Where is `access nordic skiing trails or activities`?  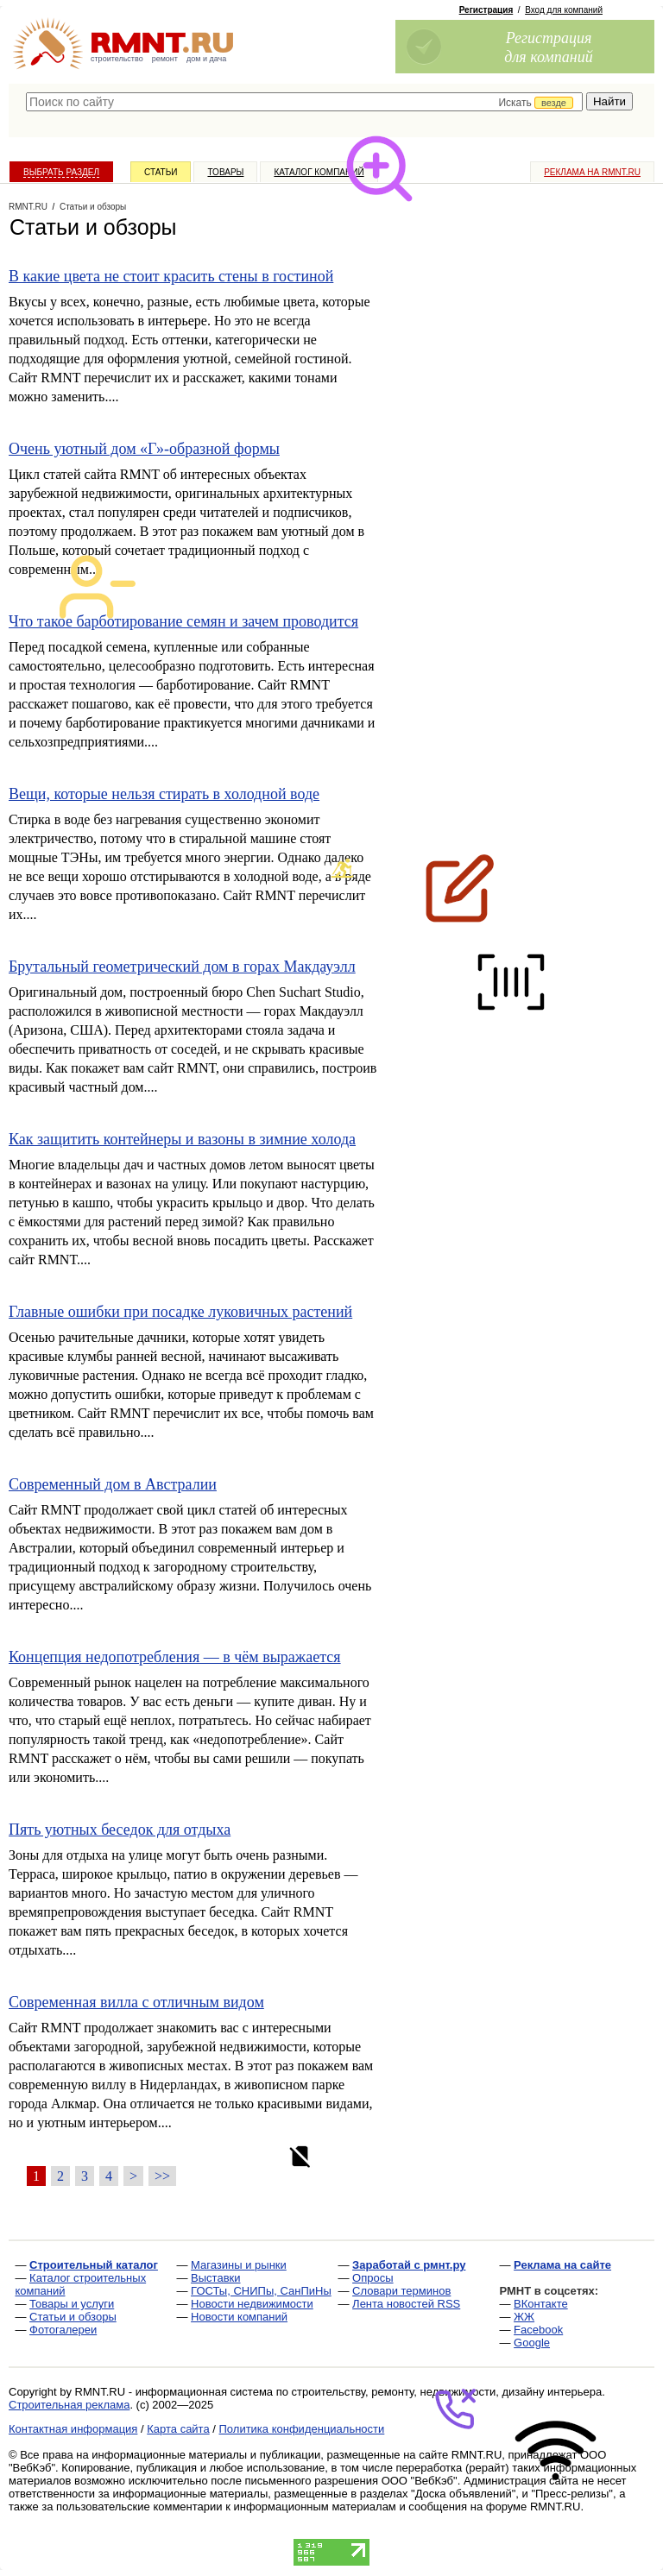 access nordic skiing trails or activities is located at coordinates (342, 867).